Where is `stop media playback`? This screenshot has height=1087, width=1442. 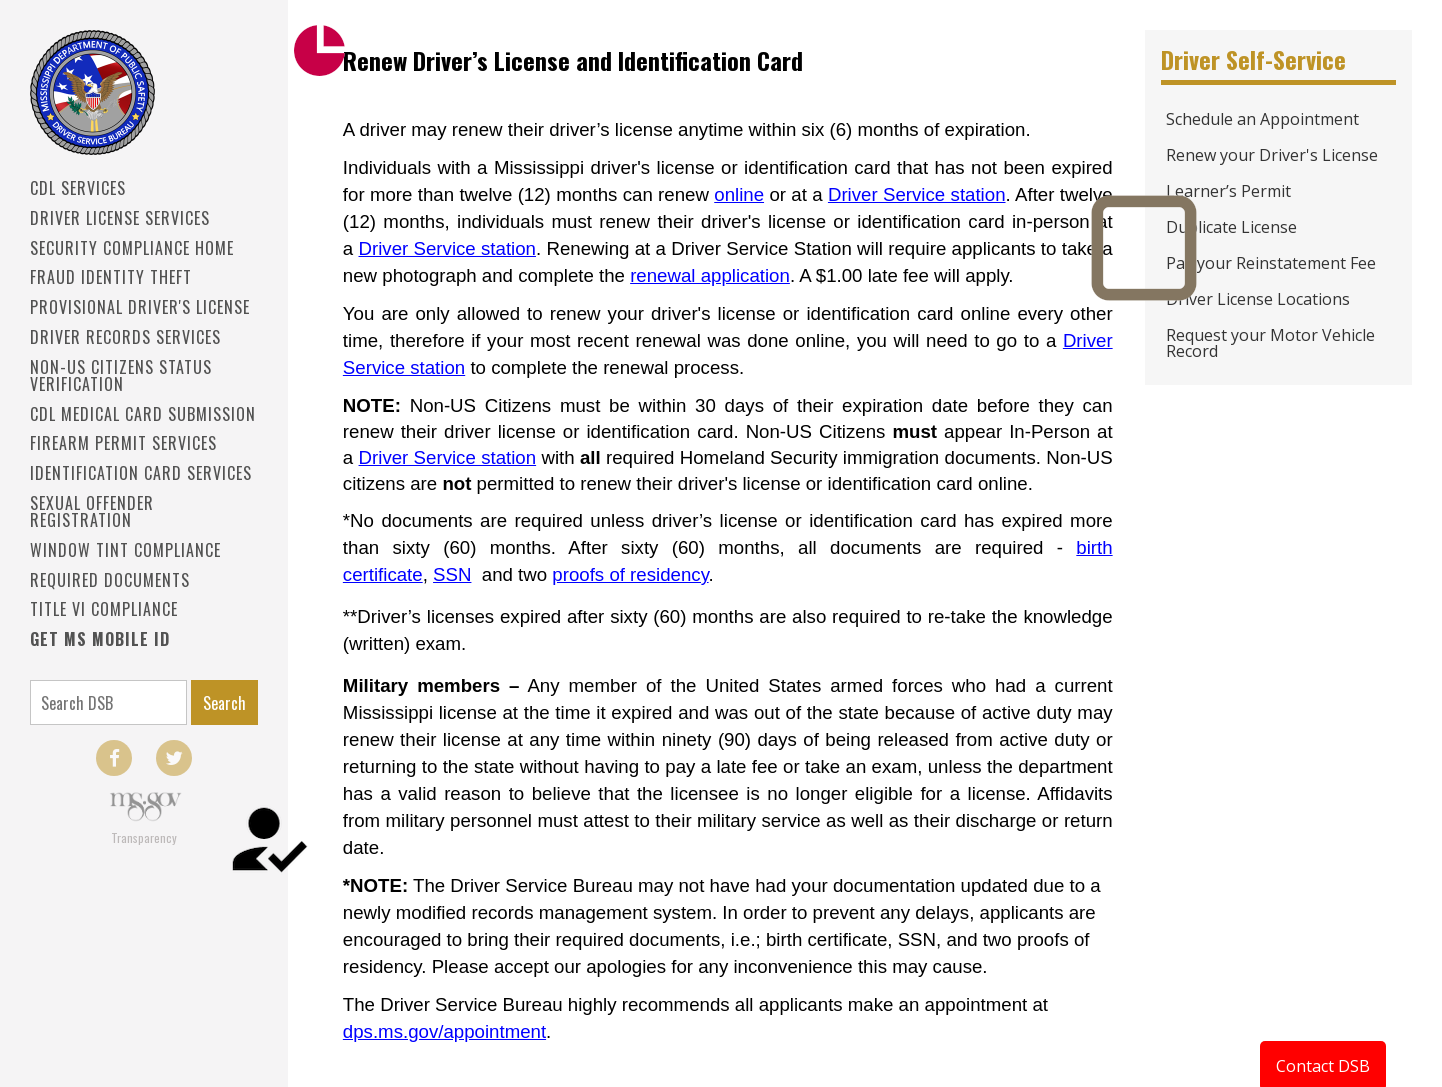
stop media playback is located at coordinates (1144, 248).